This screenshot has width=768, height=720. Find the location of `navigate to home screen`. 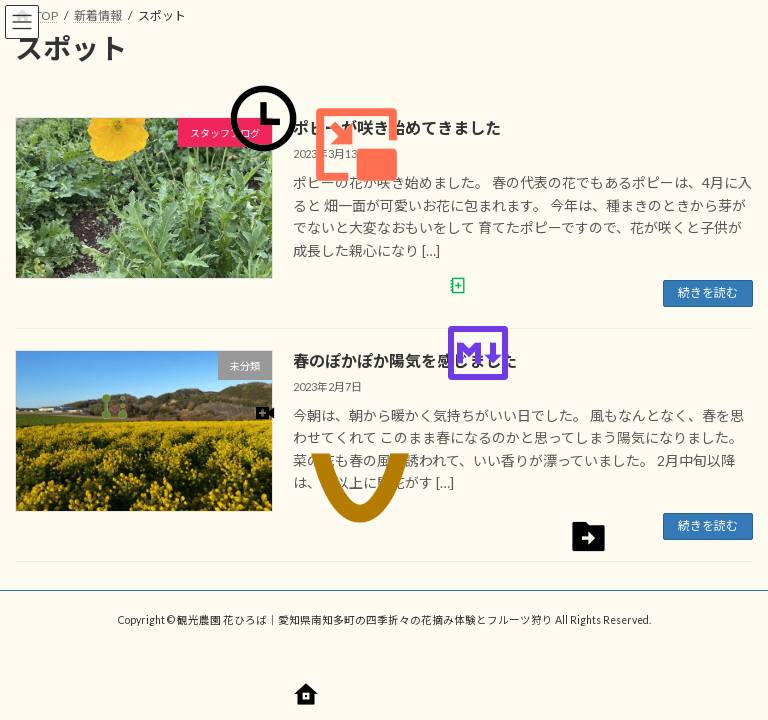

navigate to home screen is located at coordinates (306, 695).